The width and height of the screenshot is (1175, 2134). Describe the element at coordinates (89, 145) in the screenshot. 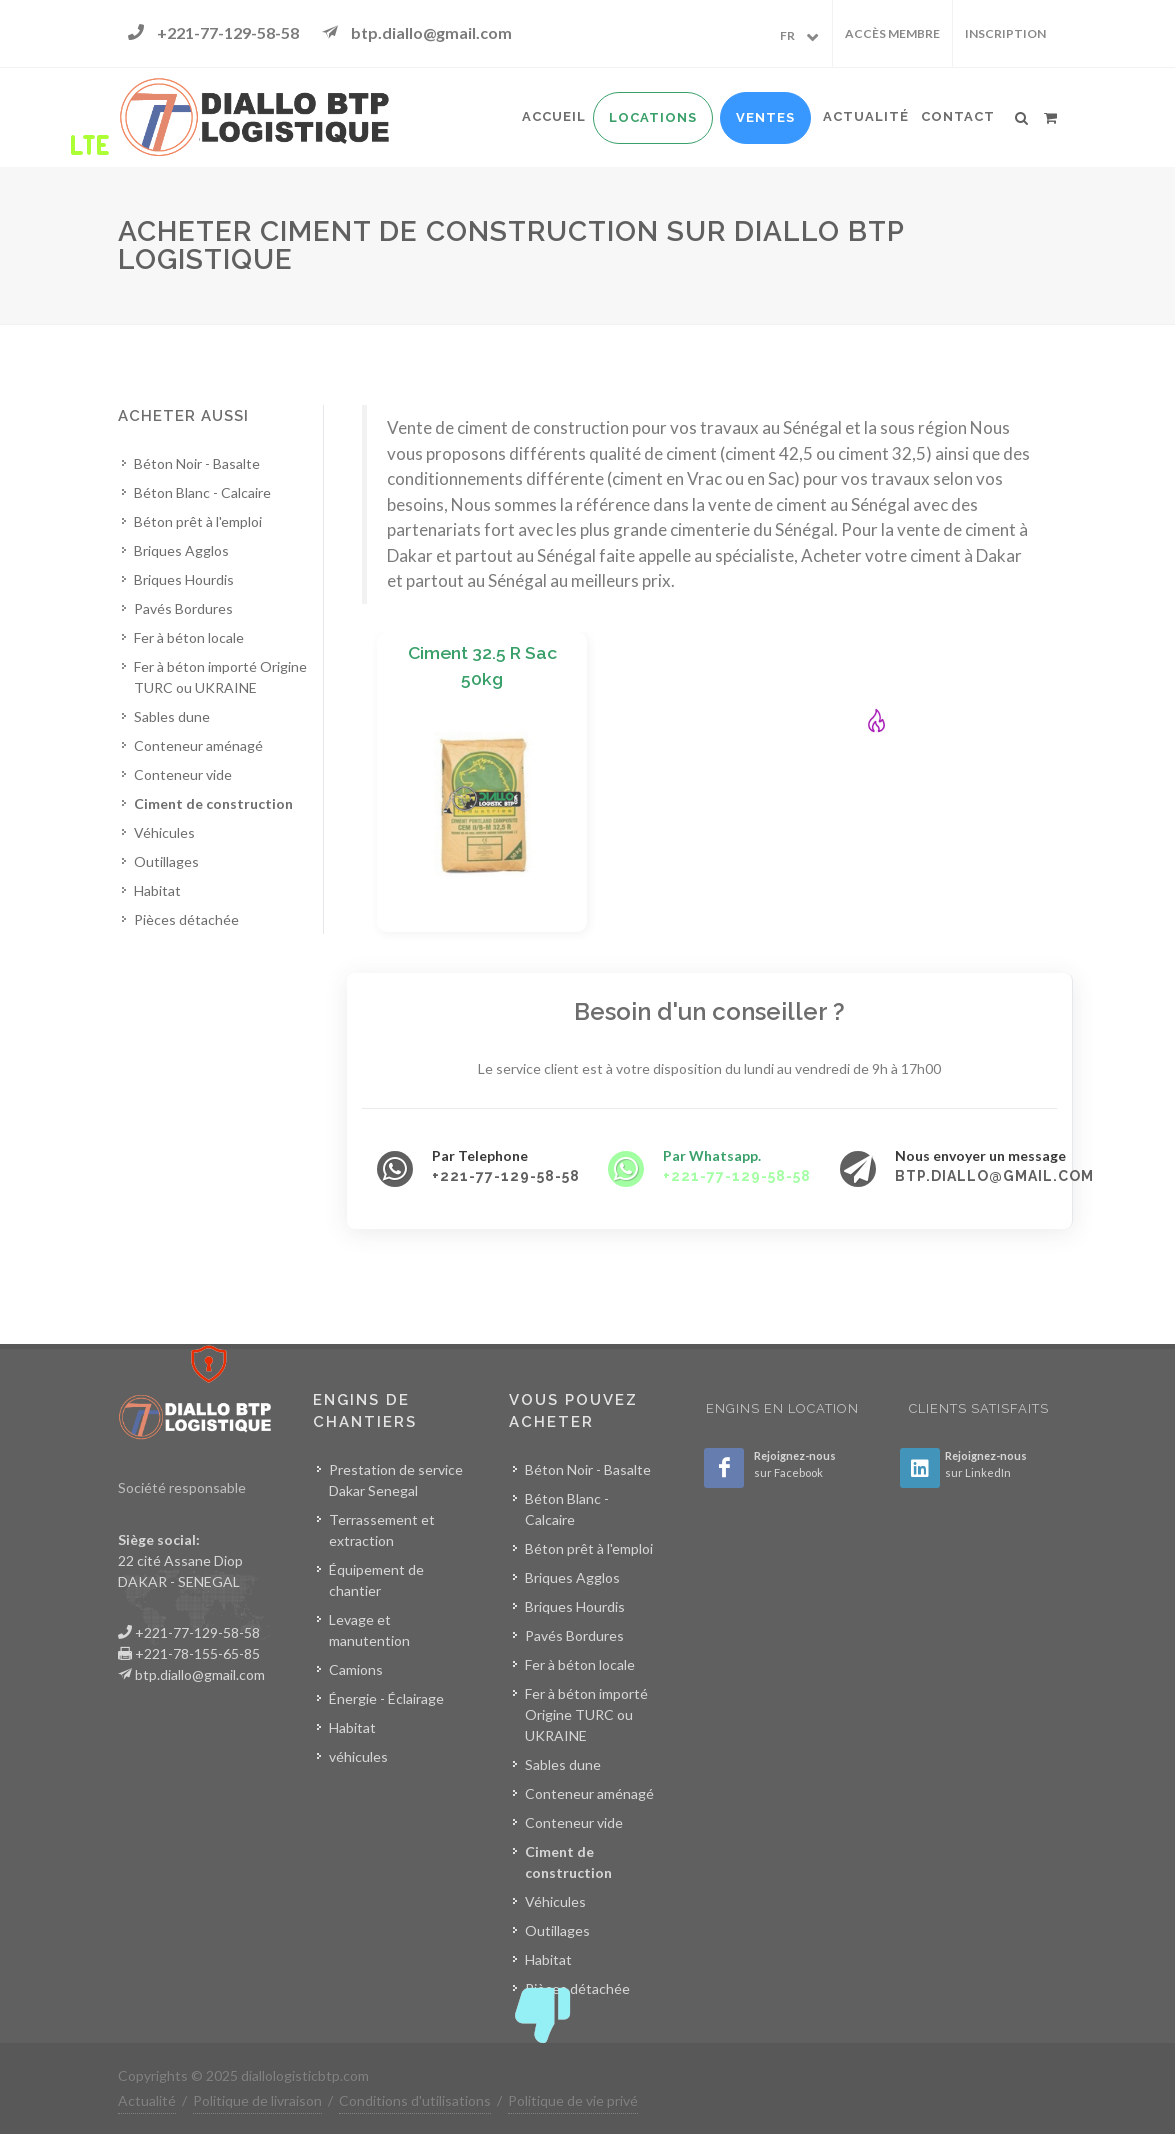

I see `indicates LTE cellular network connection` at that location.